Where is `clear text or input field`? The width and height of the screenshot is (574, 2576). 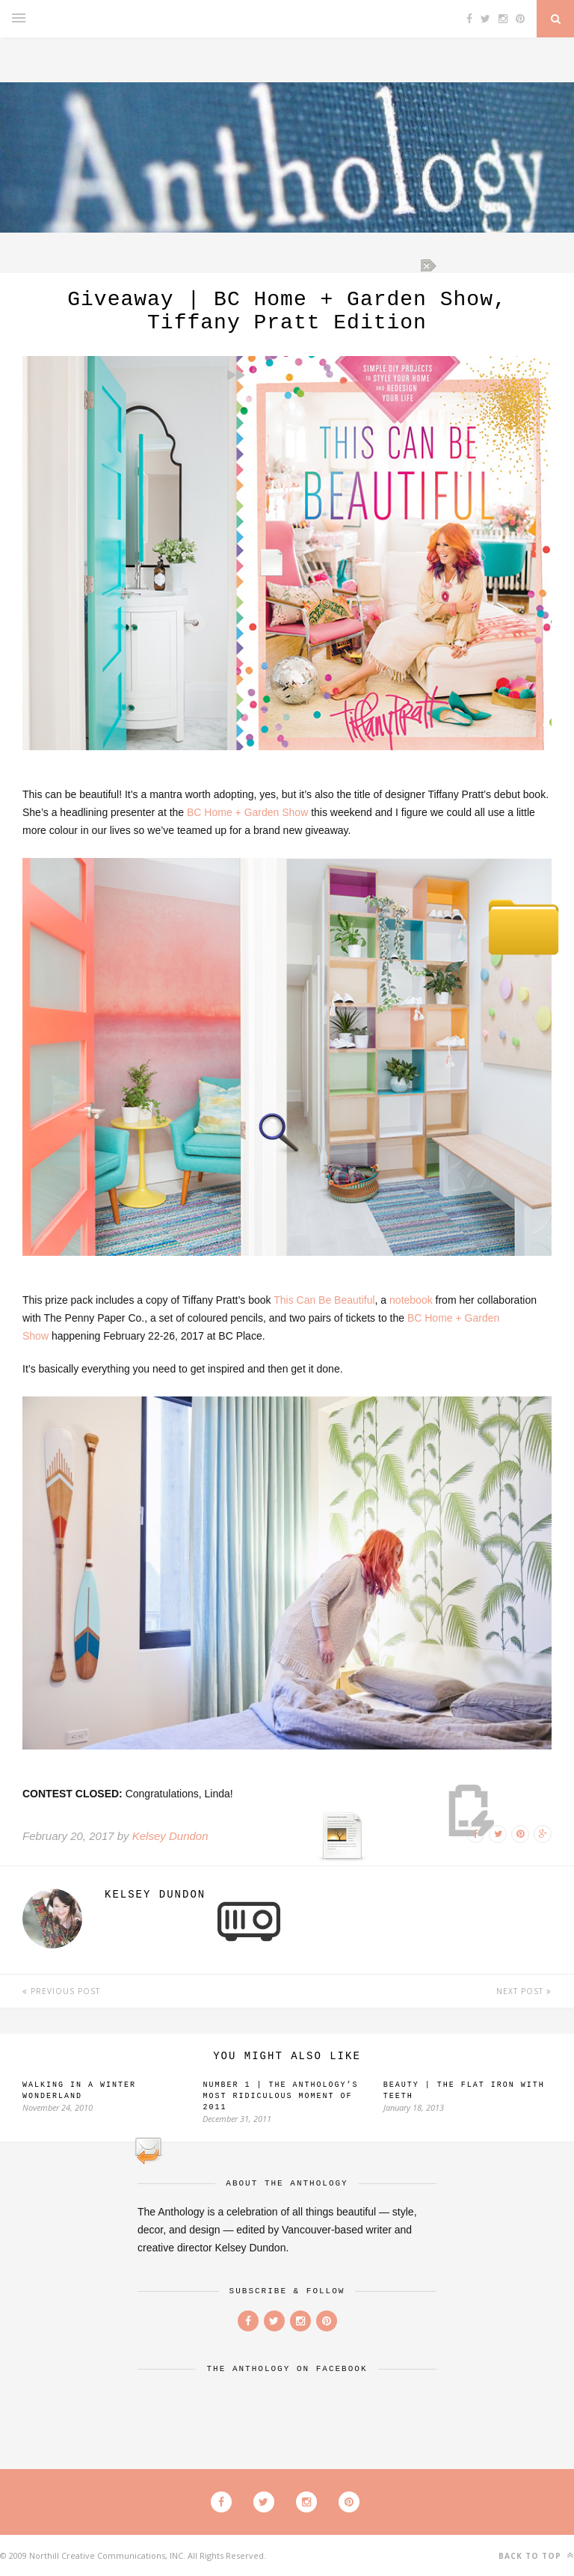 clear text or input field is located at coordinates (429, 266).